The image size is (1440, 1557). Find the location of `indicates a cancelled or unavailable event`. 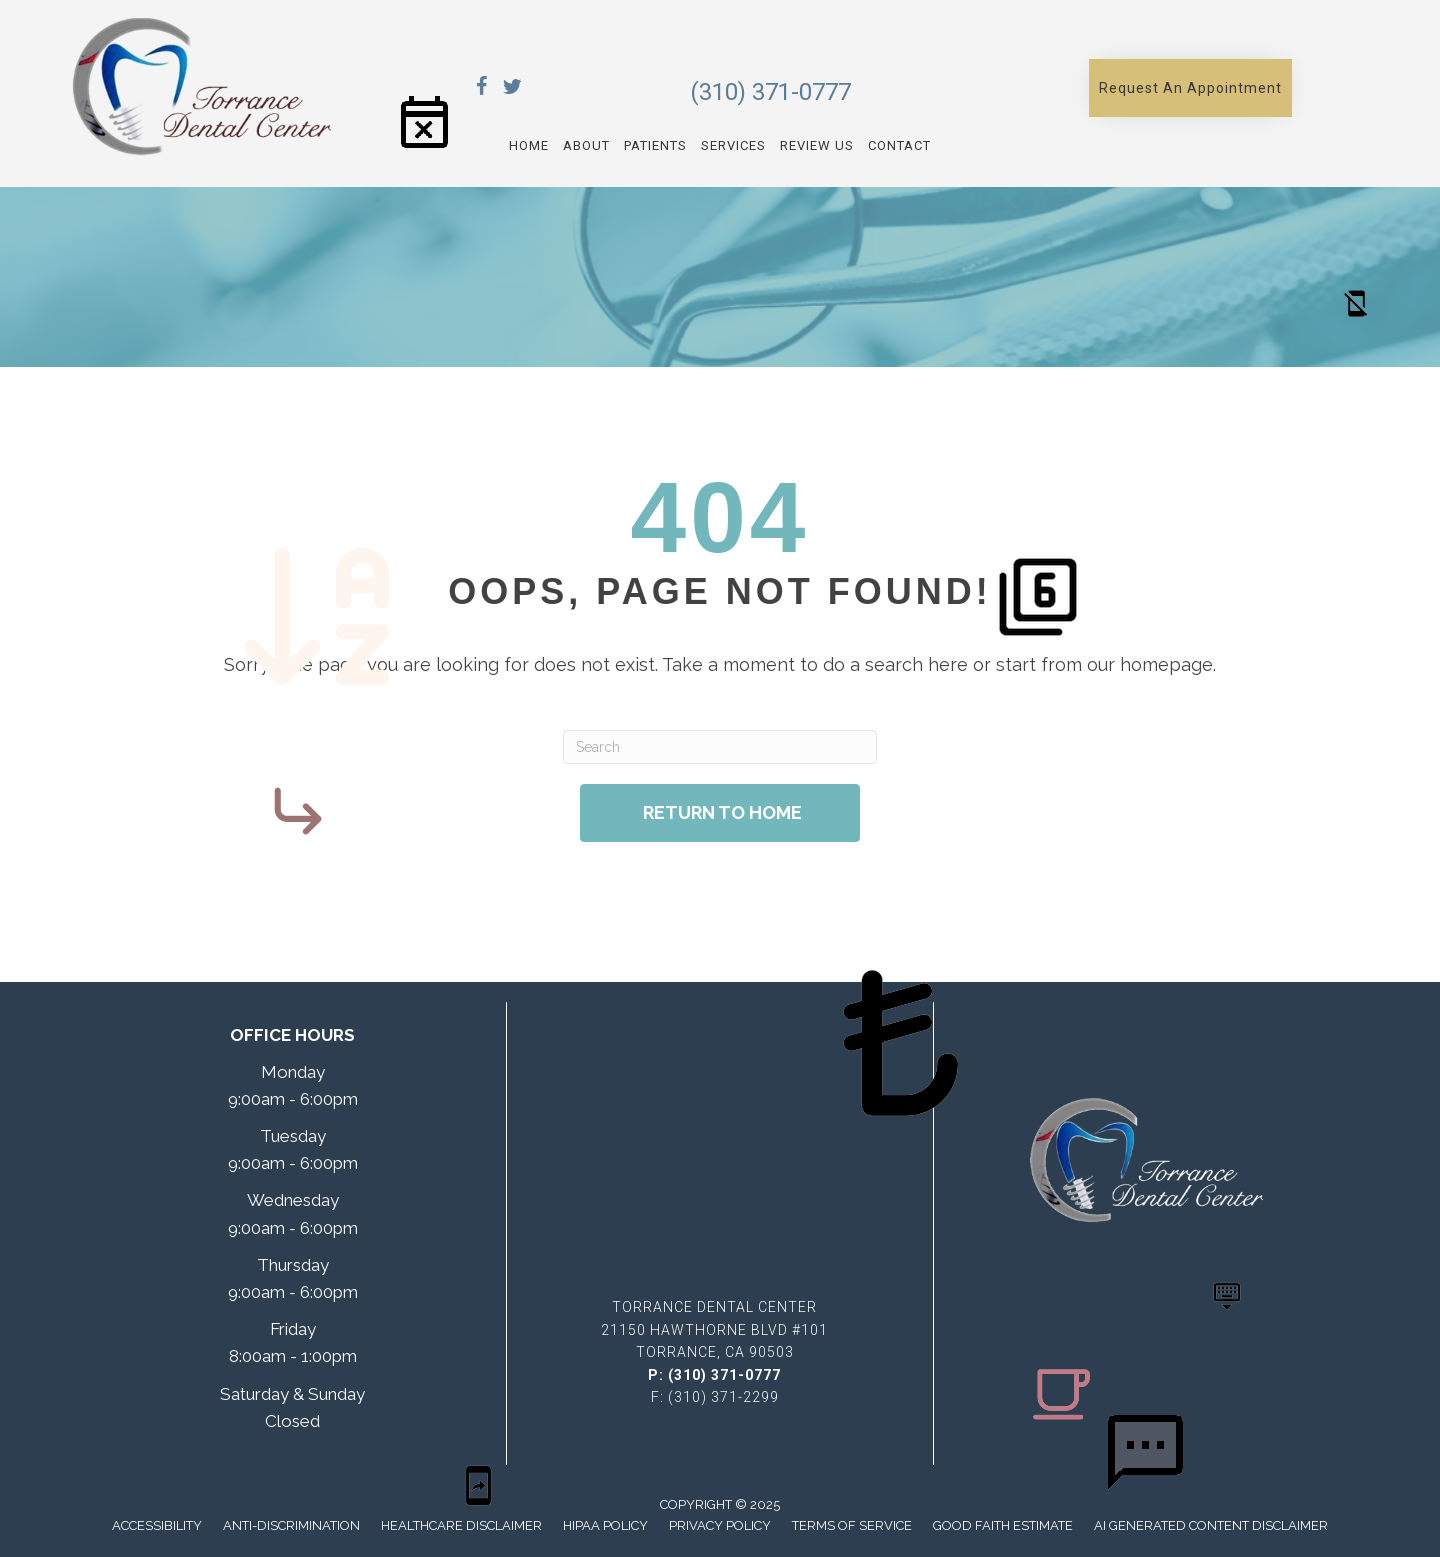

indicates a cancelled or unavailable event is located at coordinates (424, 124).